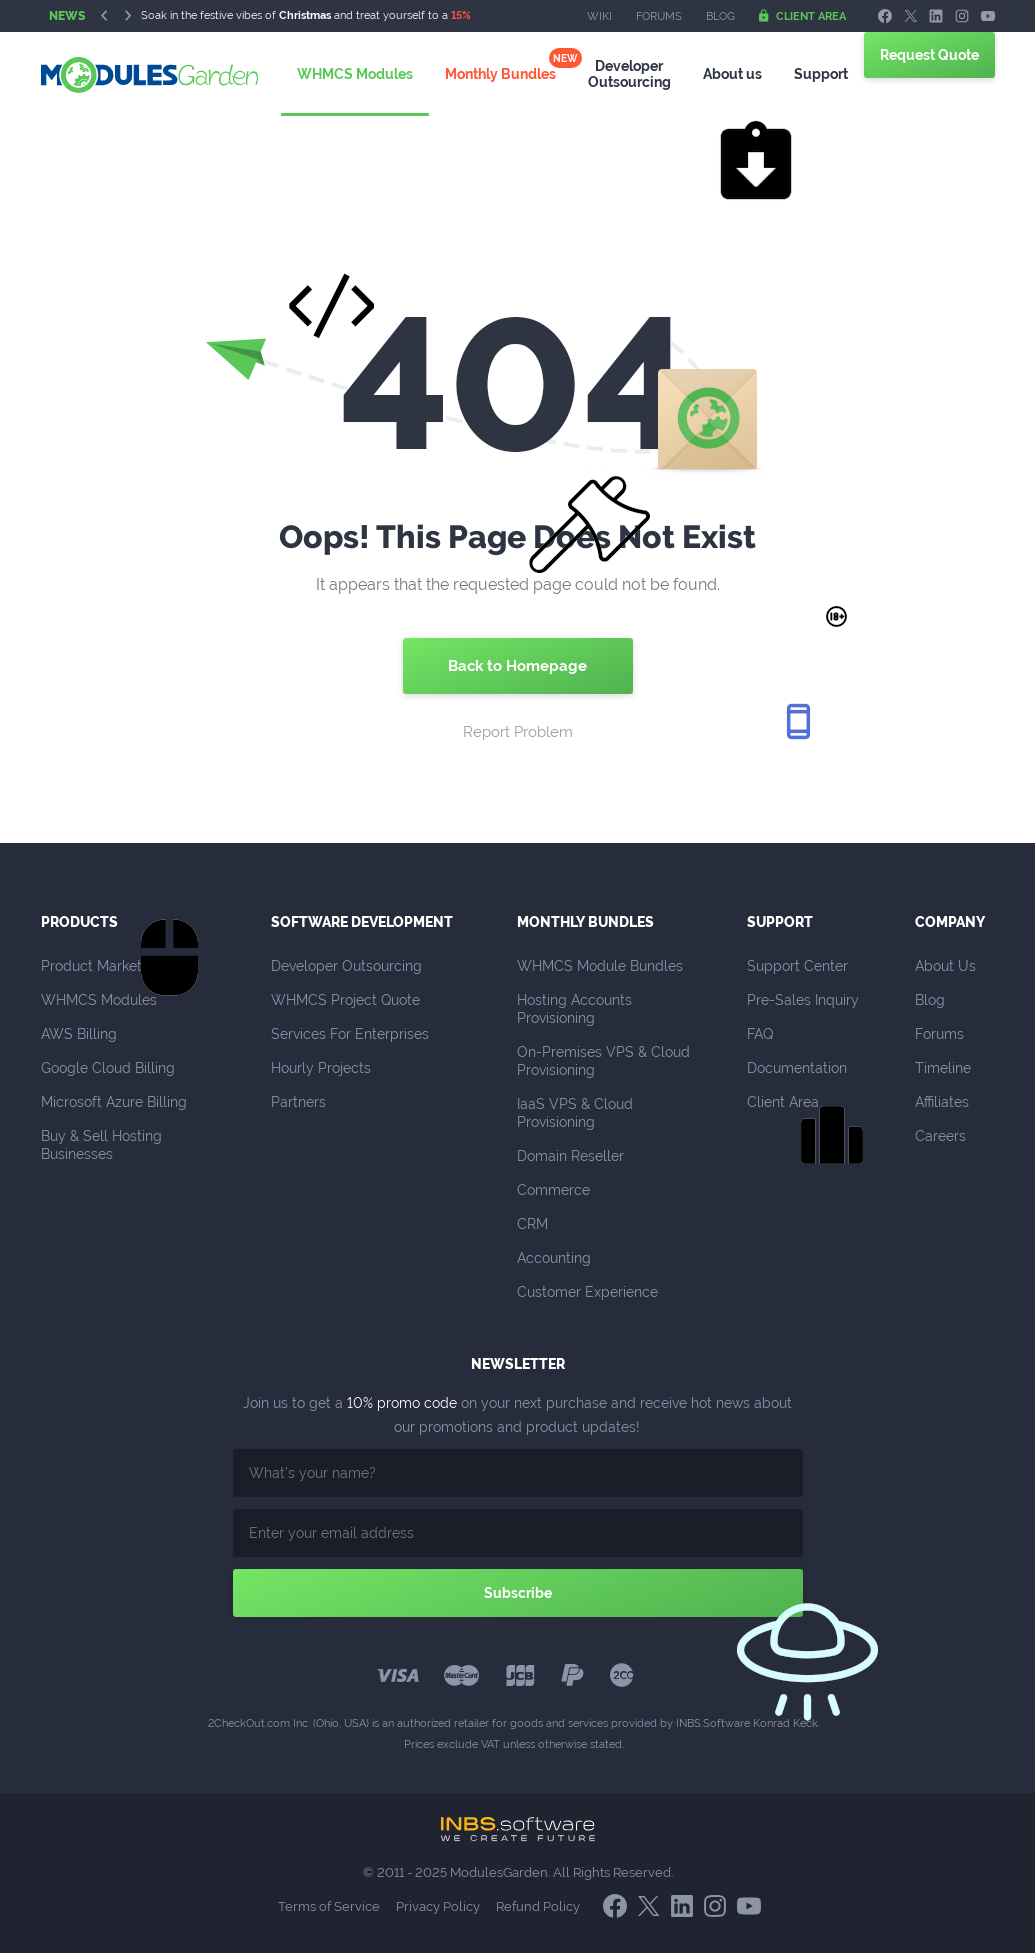 The width and height of the screenshot is (1035, 1953). I want to click on access woodcutting or crafting tools, so click(589, 528).